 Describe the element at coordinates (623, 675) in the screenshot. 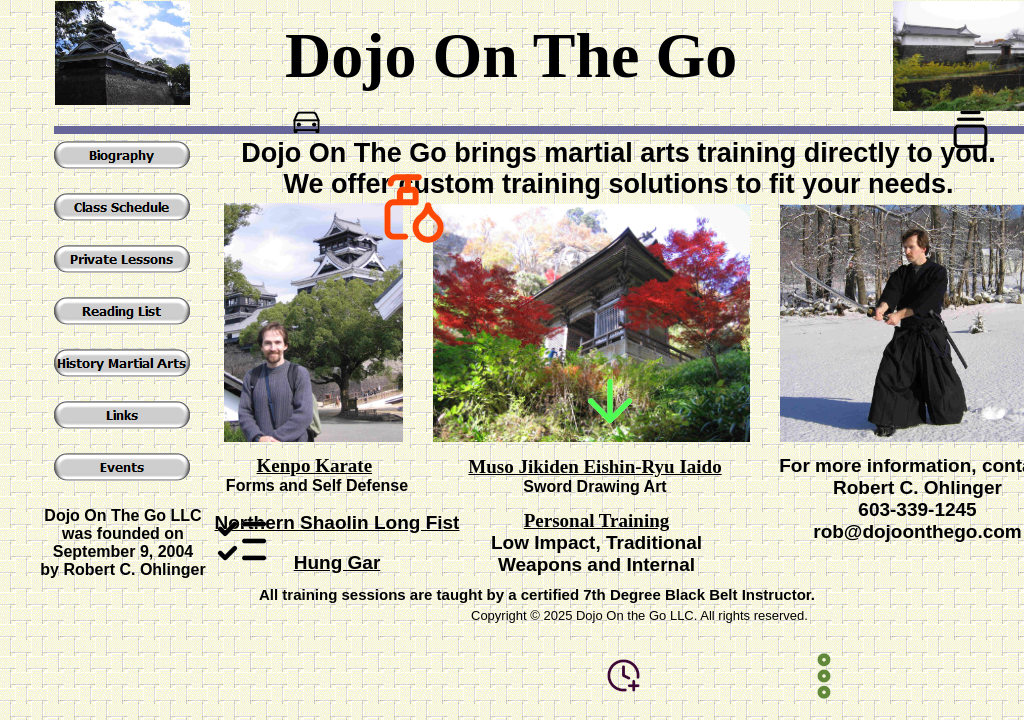

I see `add a new timer or alarm` at that location.